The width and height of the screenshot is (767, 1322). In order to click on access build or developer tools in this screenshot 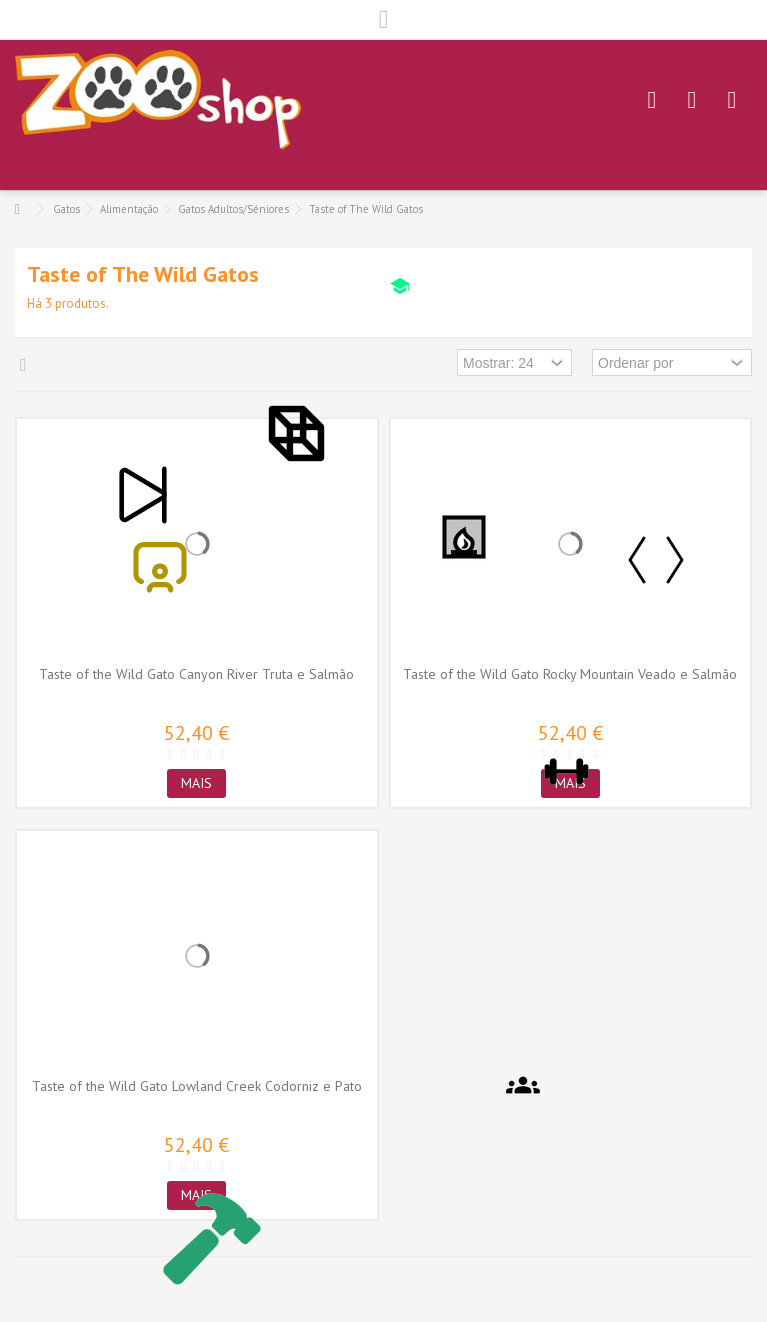, I will do `click(212, 1239)`.